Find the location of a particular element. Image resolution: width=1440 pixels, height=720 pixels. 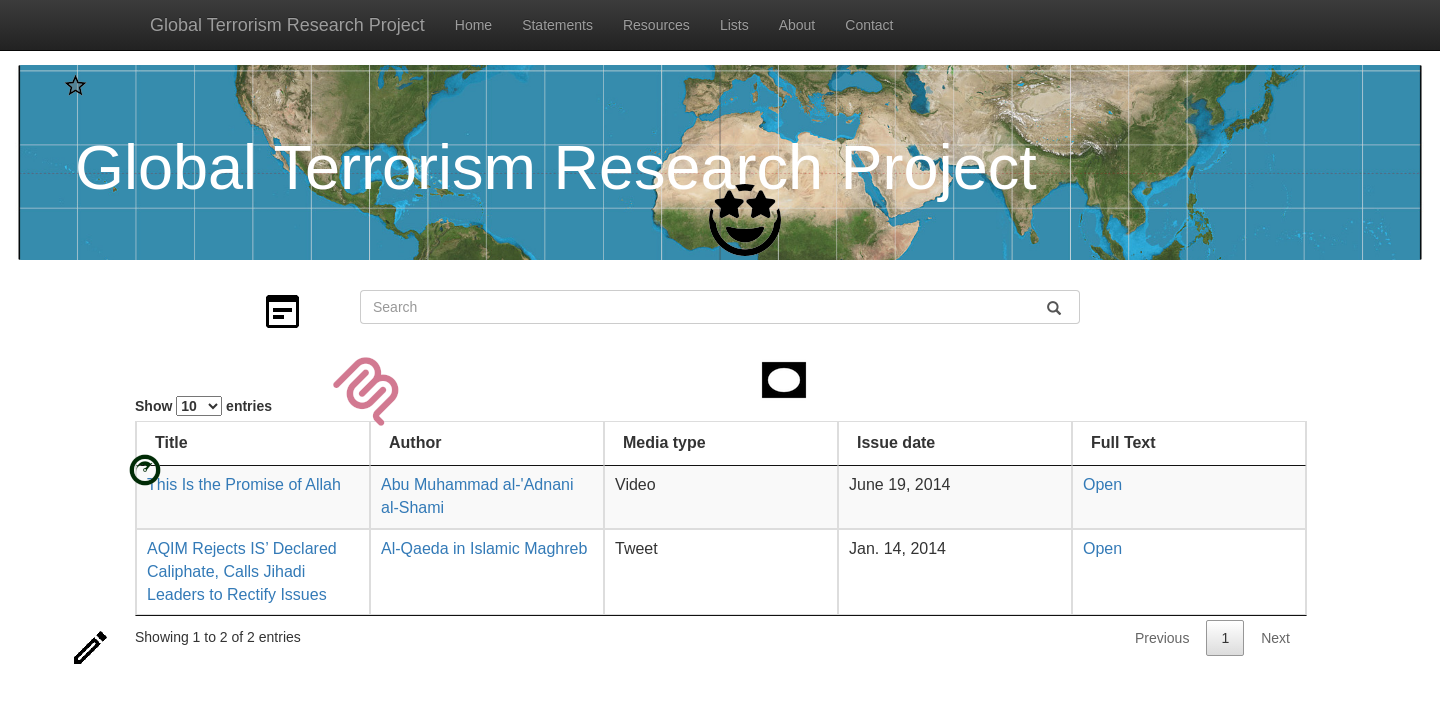

access model context protocol settings is located at coordinates (365, 391).